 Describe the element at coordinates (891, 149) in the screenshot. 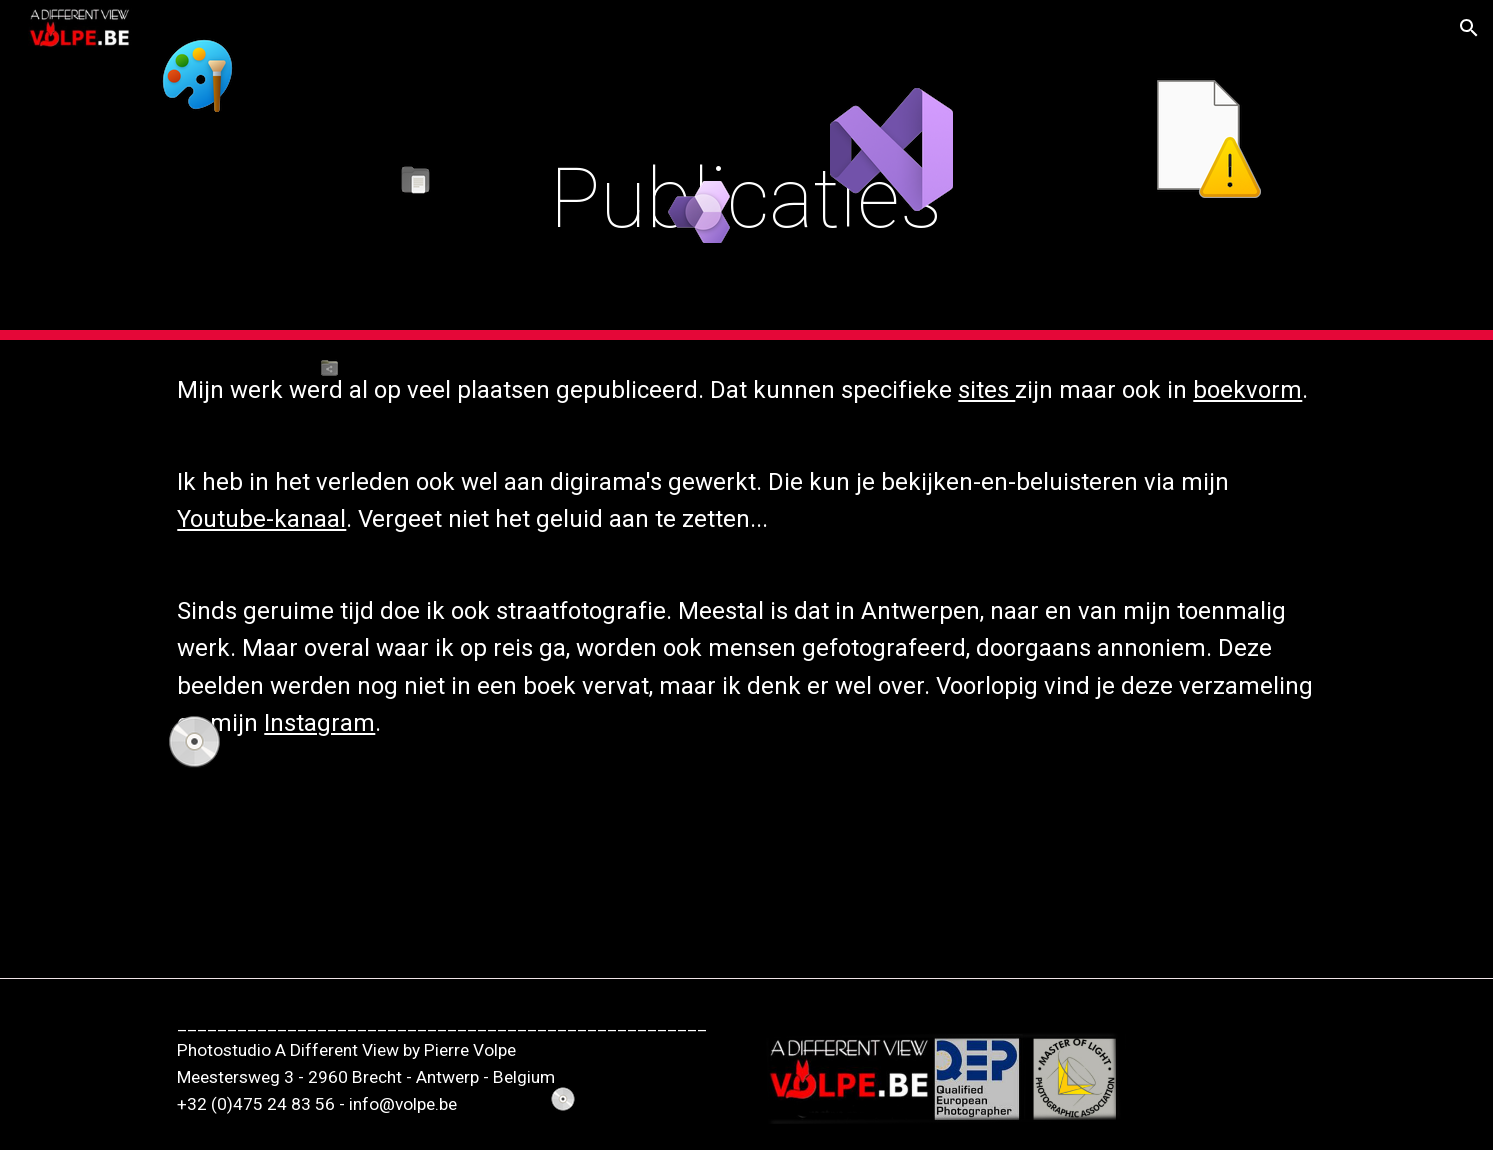

I see `open Visual Studio` at that location.